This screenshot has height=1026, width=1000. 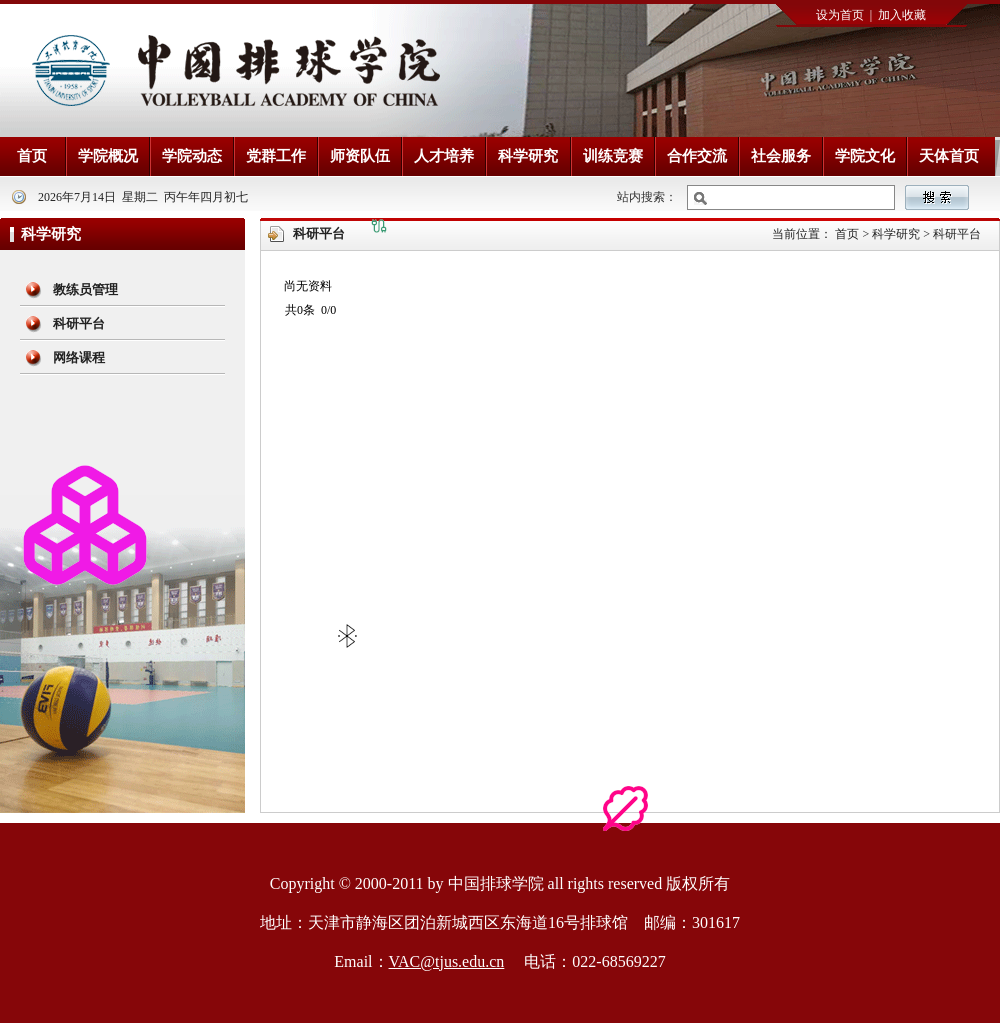 I want to click on view vegetarian or plant-based options, so click(x=625, y=808).